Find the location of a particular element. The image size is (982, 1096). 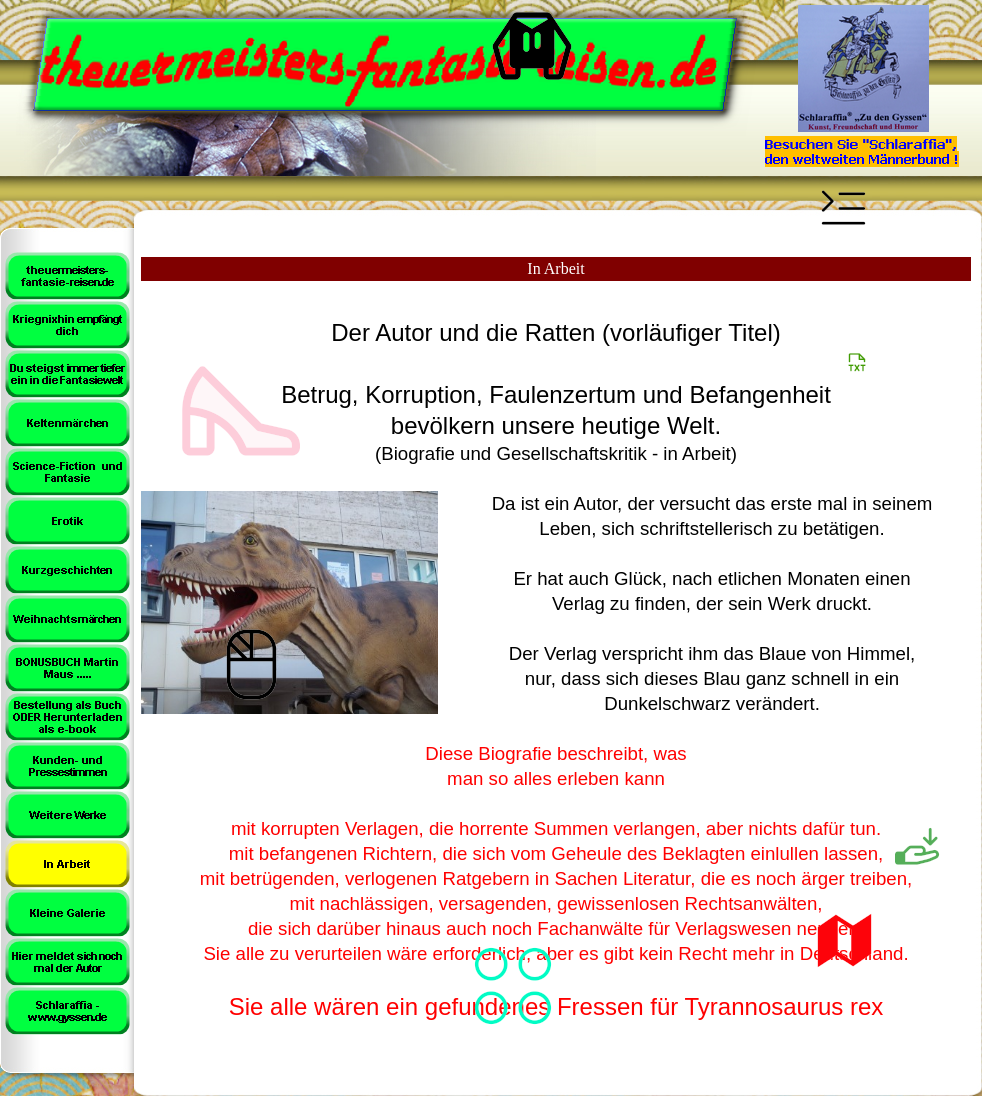

open a plain text file is located at coordinates (857, 363).